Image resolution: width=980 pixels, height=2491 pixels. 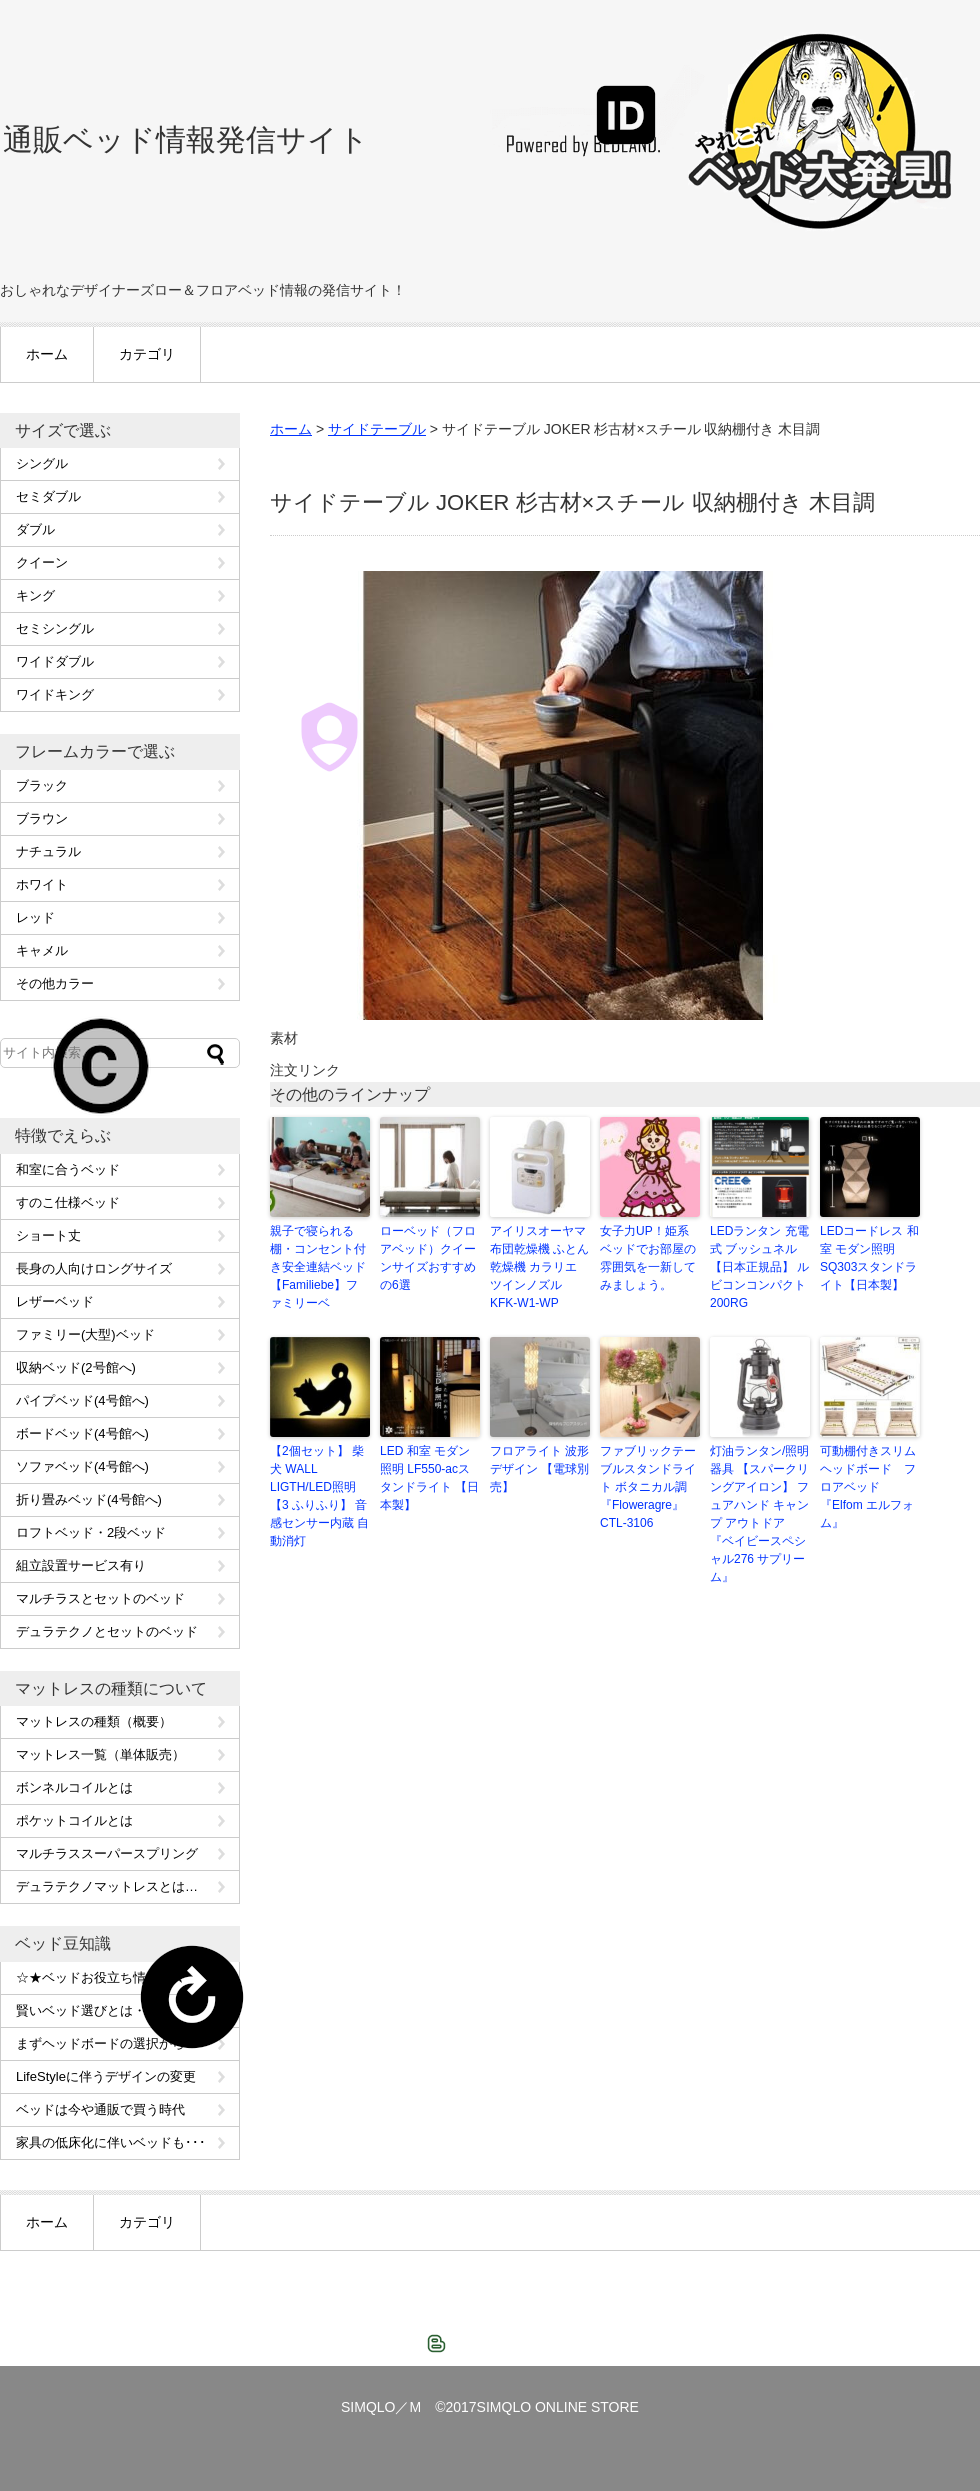 I want to click on indicates copyrighted content, so click(x=101, y=1066).